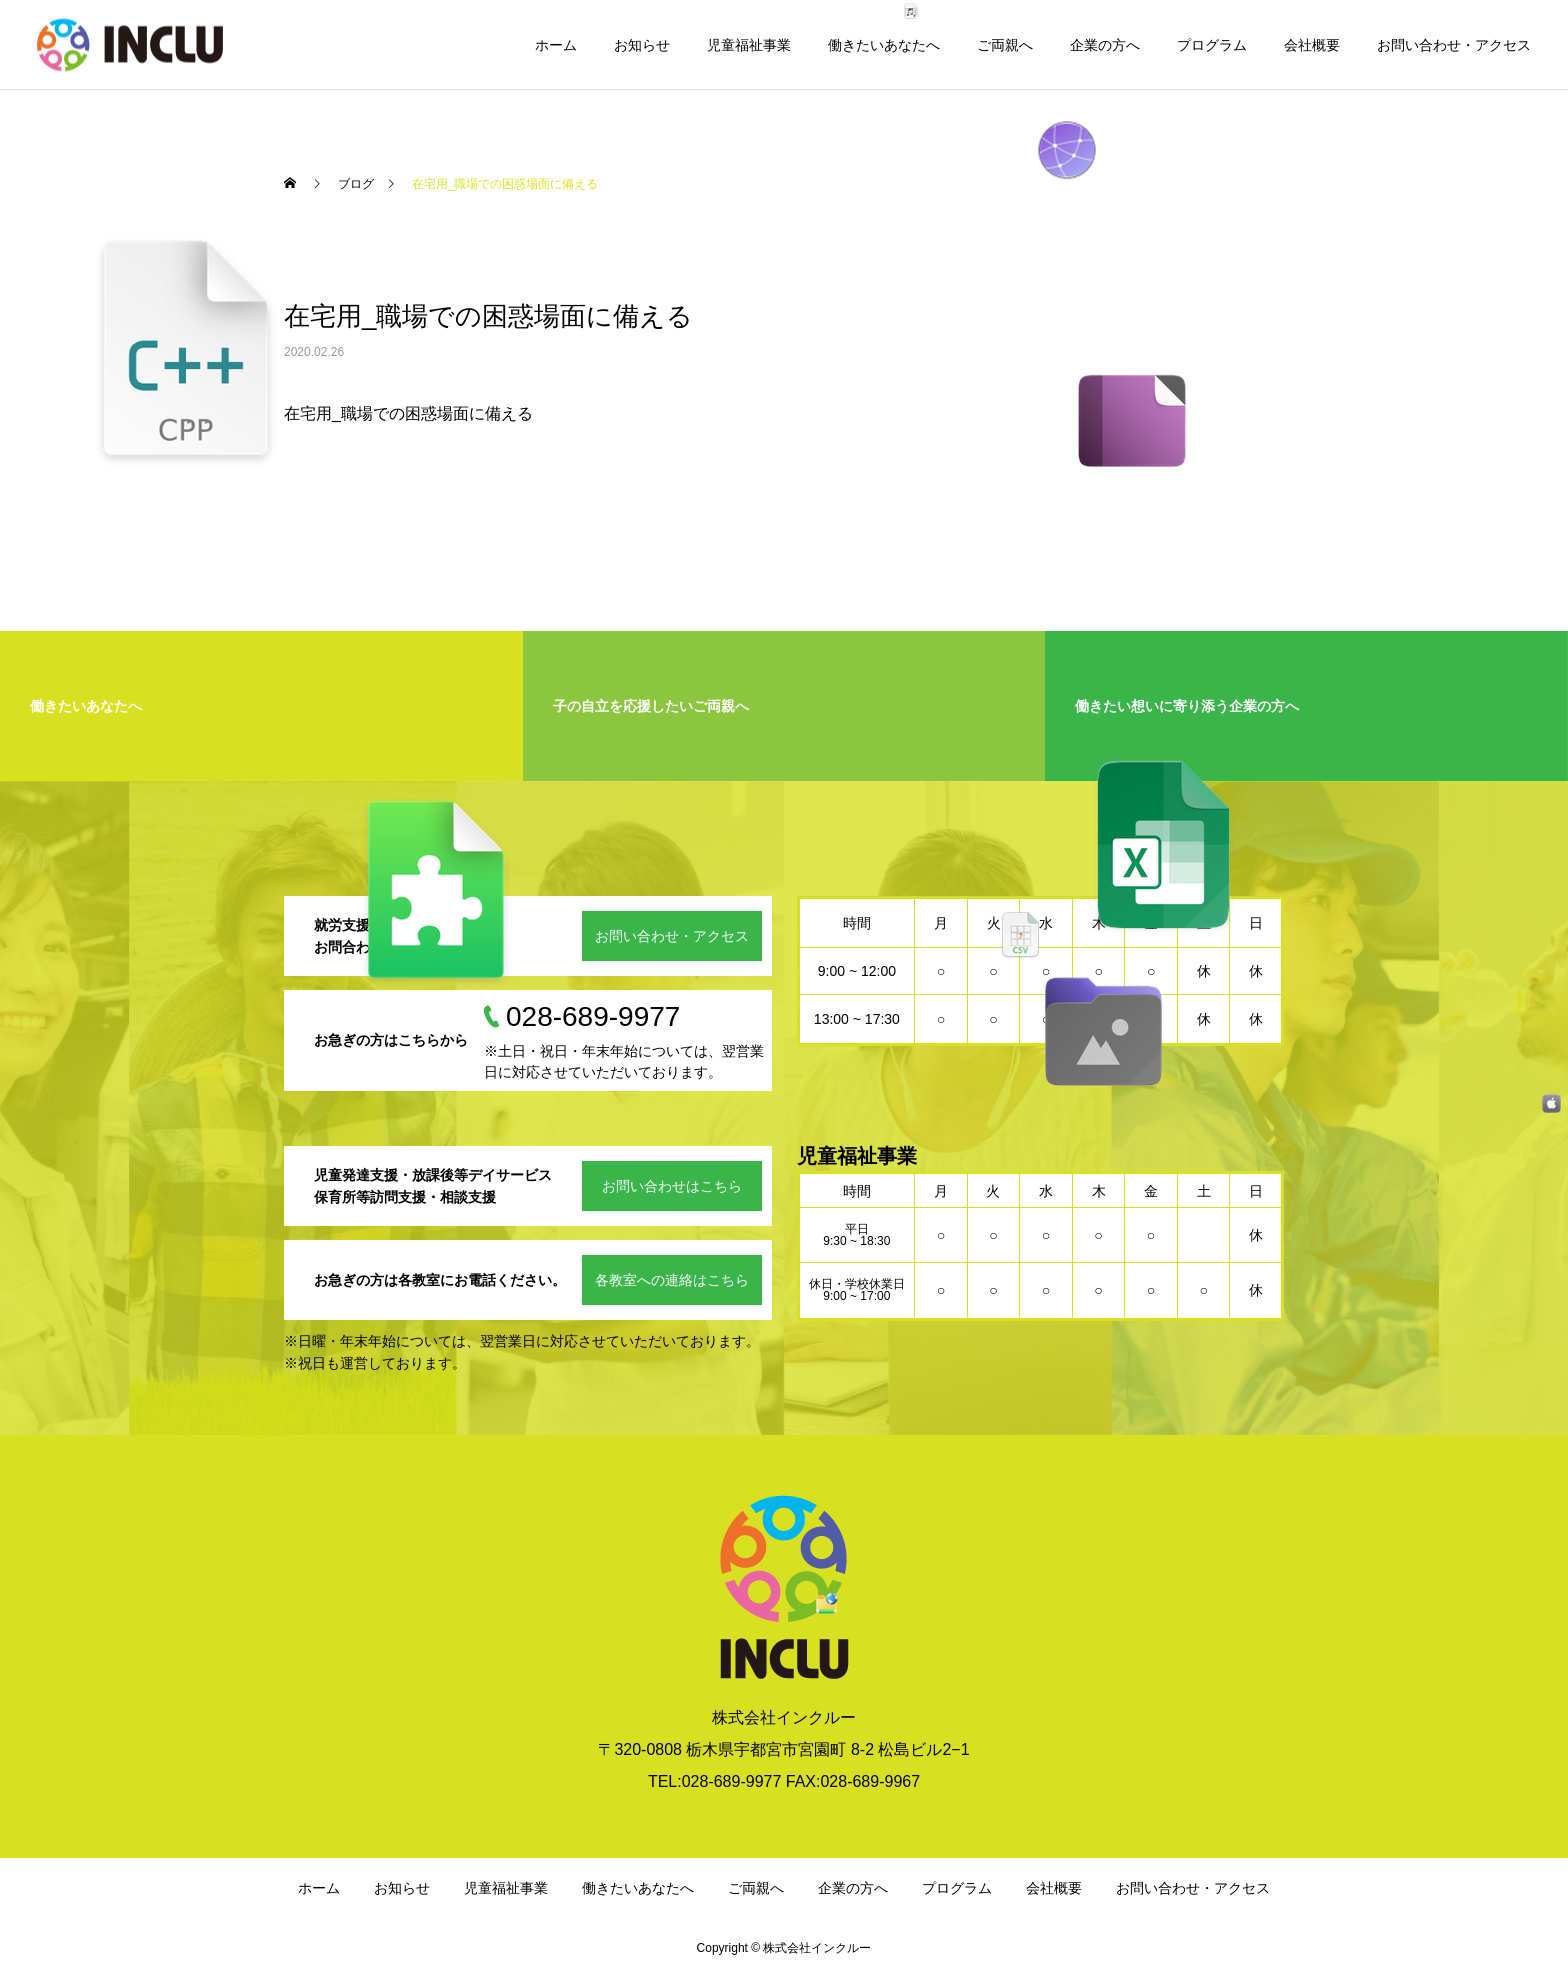 This screenshot has height=1978, width=1568. I want to click on access Apple ID account settings, so click(1551, 1103).